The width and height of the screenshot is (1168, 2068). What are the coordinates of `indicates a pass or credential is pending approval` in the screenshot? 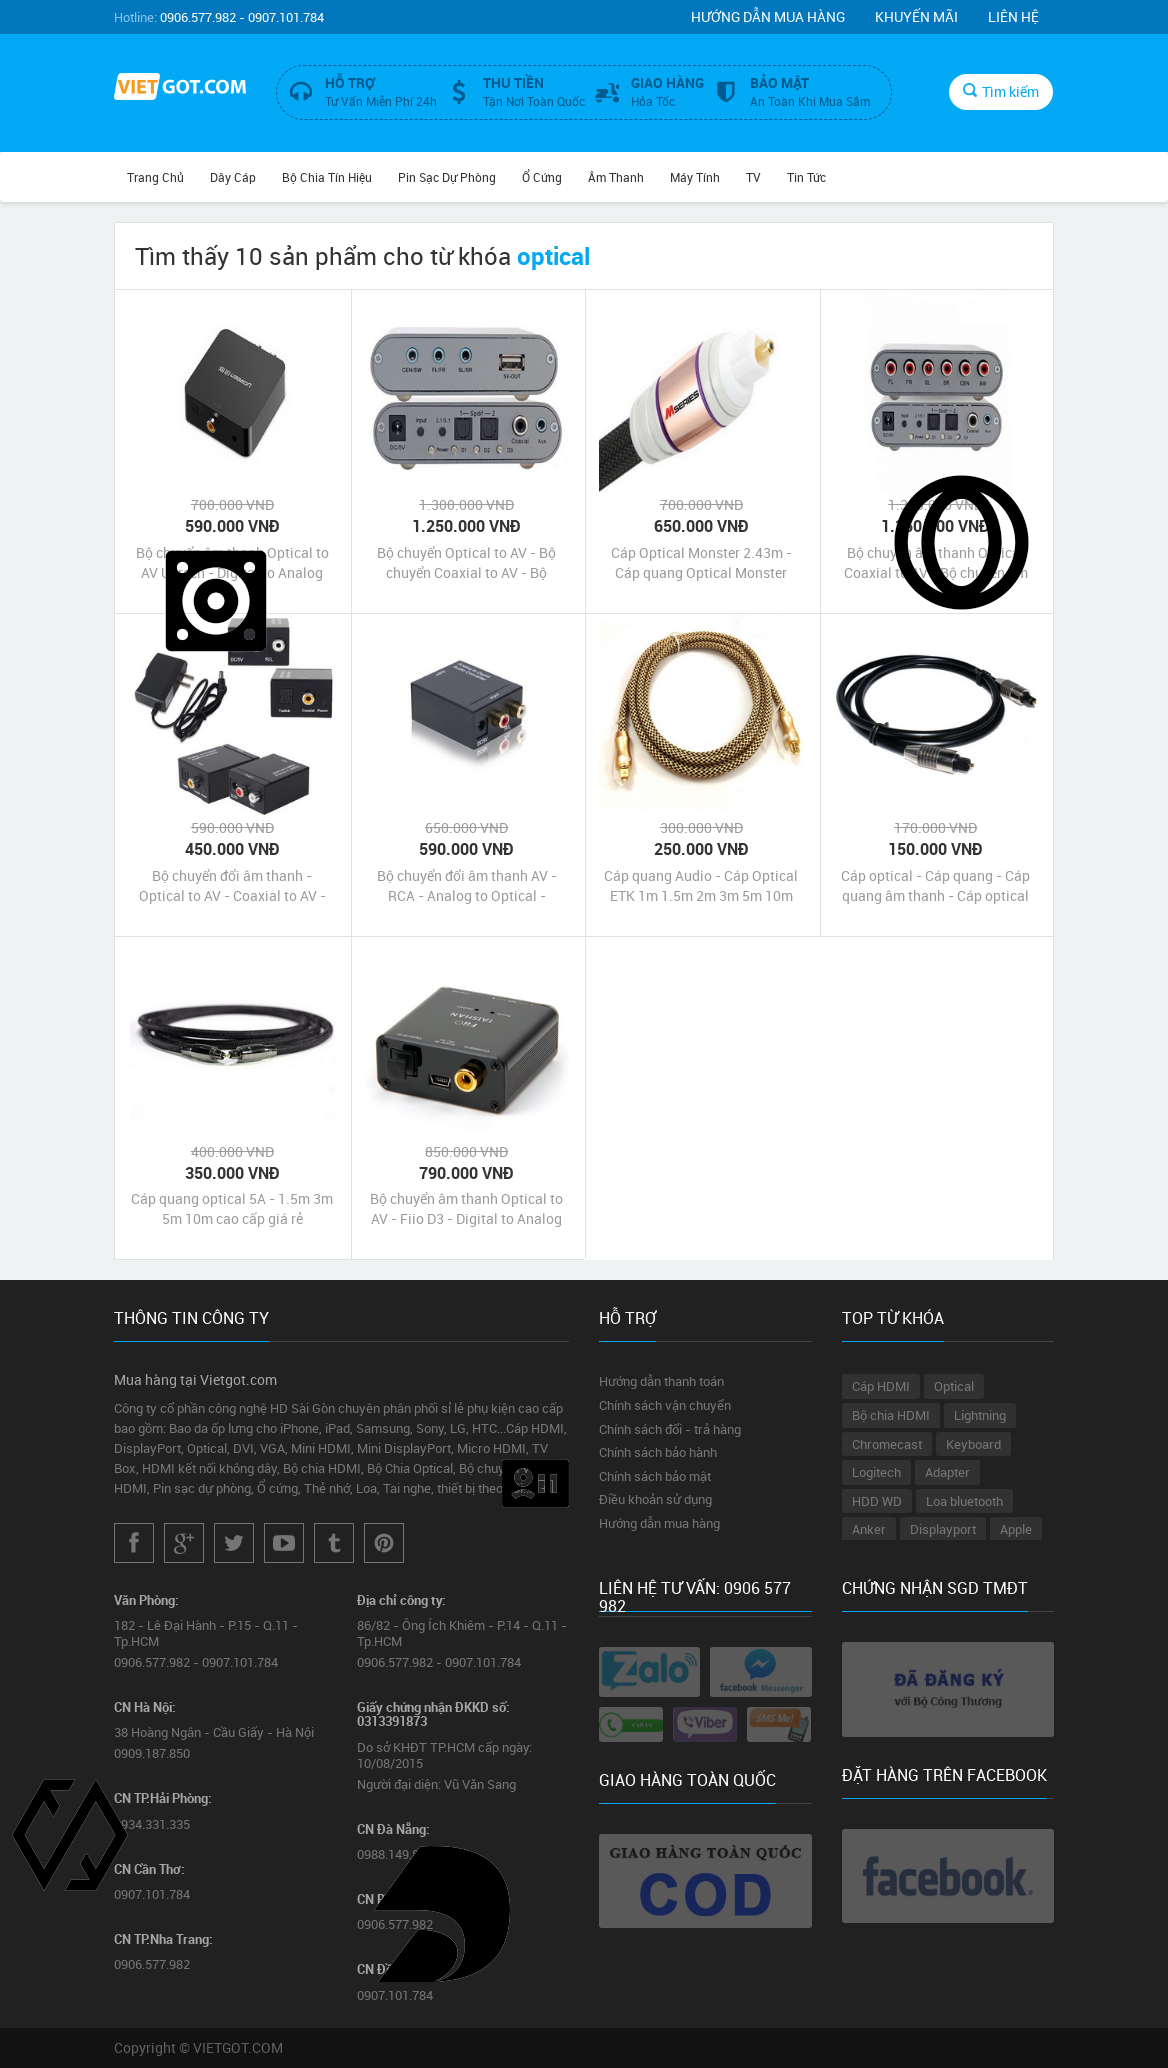 It's located at (535, 1483).